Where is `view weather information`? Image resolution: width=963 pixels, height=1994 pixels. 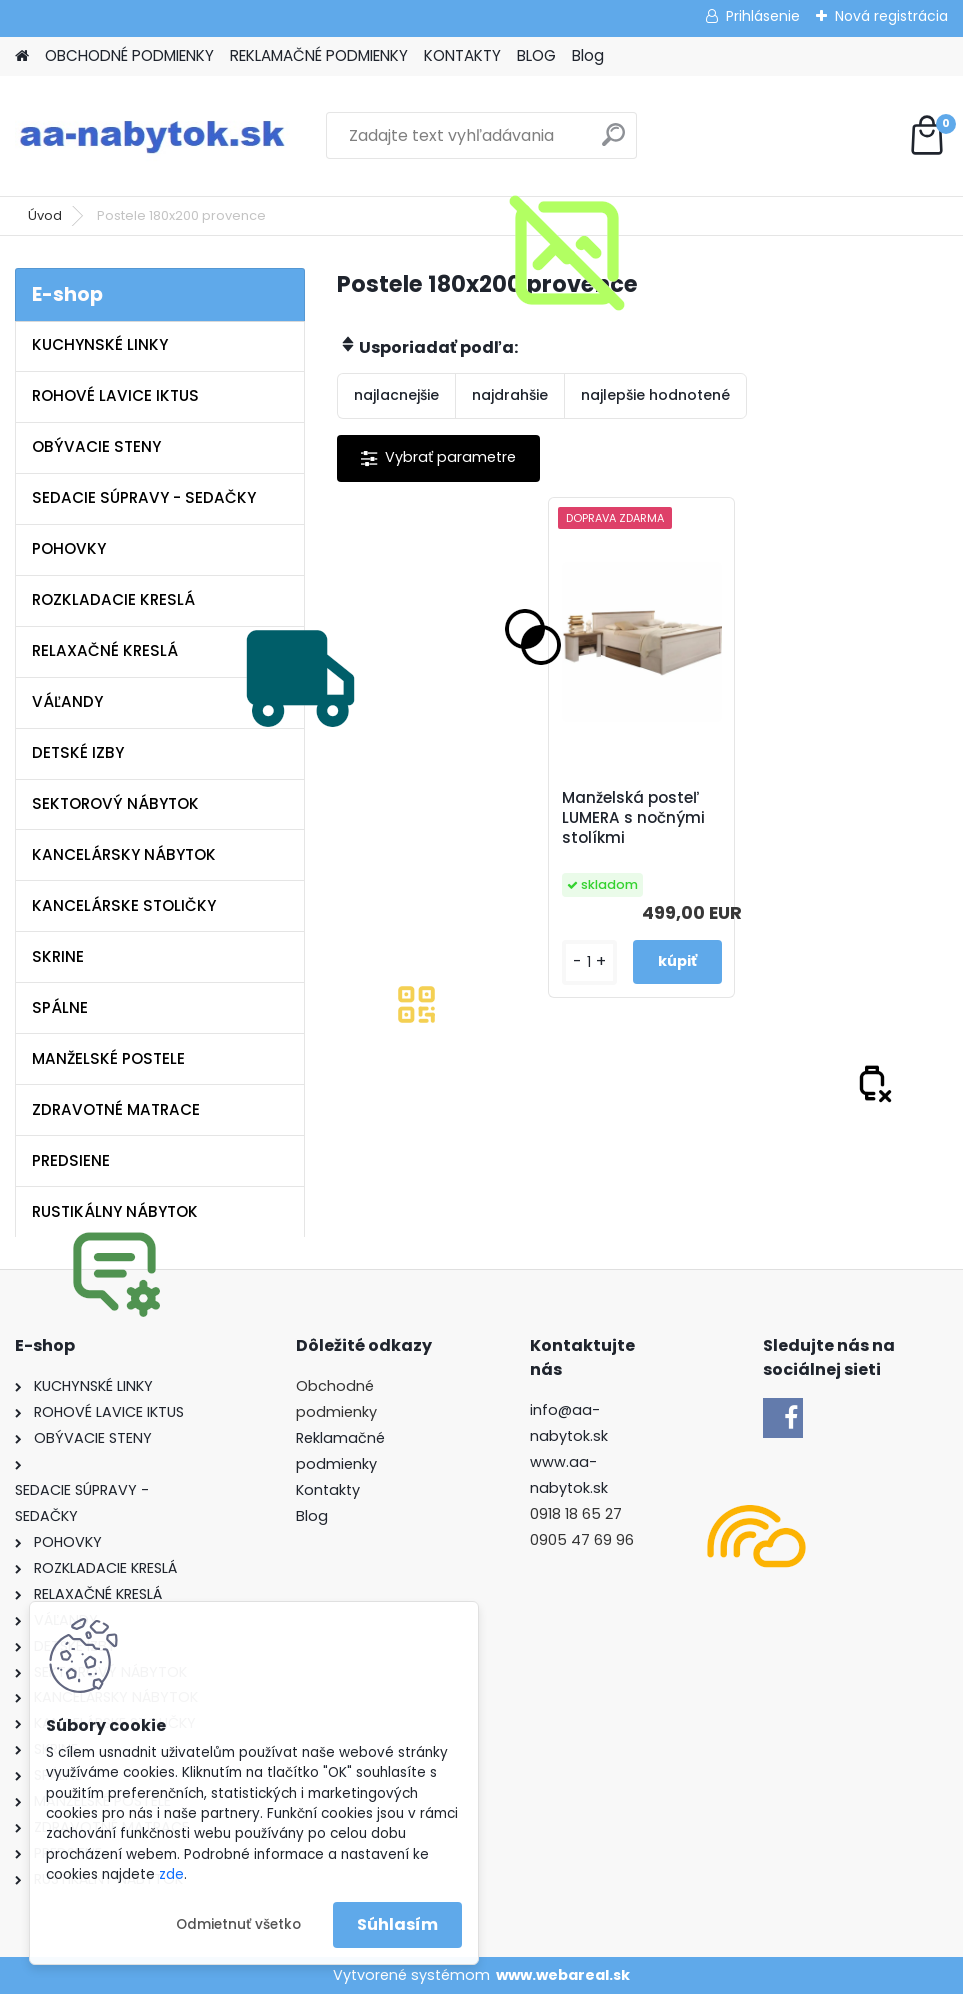
view weather information is located at coordinates (756, 1534).